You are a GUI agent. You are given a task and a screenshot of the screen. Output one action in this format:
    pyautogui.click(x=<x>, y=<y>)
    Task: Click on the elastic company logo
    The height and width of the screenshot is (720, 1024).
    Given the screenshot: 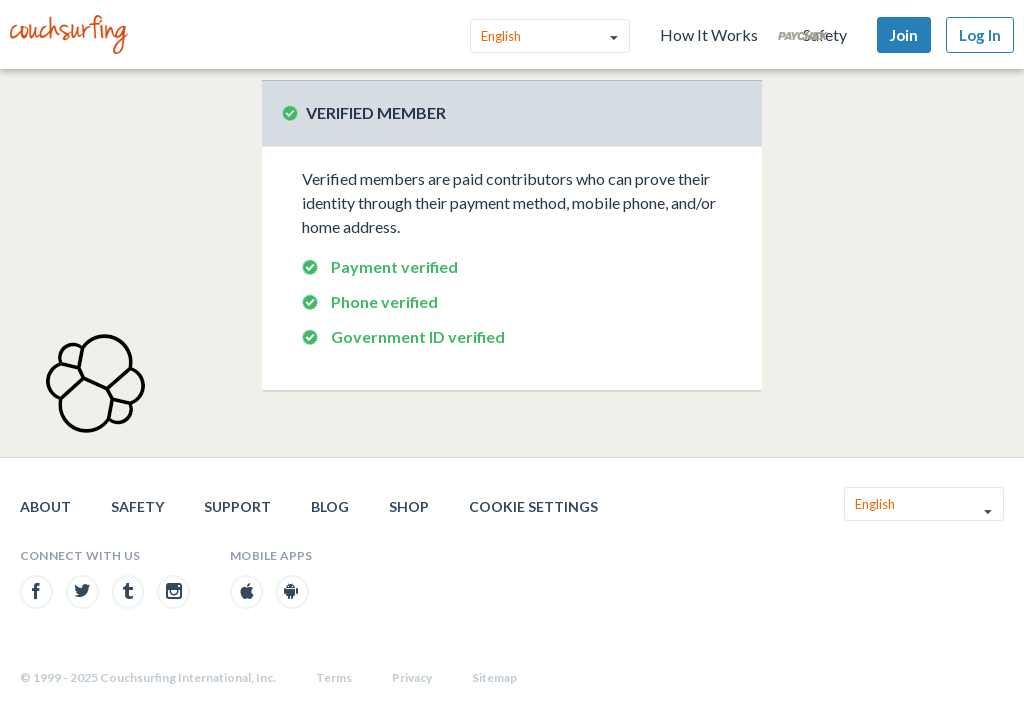 What is the action you would take?
    pyautogui.click(x=95, y=383)
    